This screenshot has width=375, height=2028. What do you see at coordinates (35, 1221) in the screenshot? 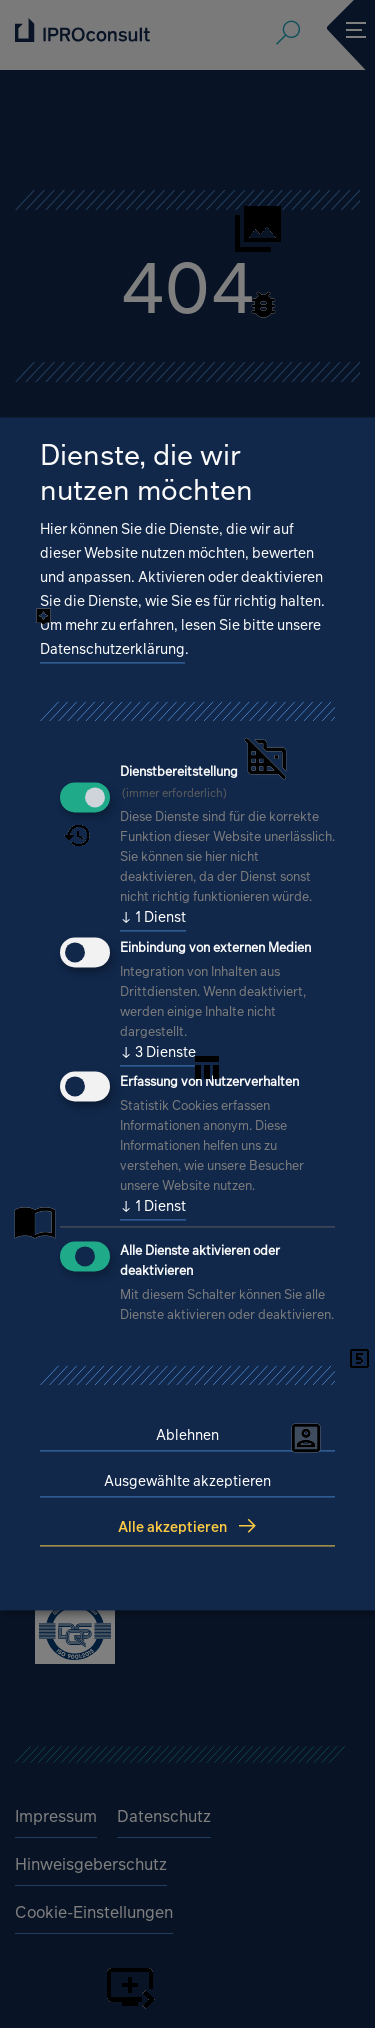
I see `import contacts from address book` at bounding box center [35, 1221].